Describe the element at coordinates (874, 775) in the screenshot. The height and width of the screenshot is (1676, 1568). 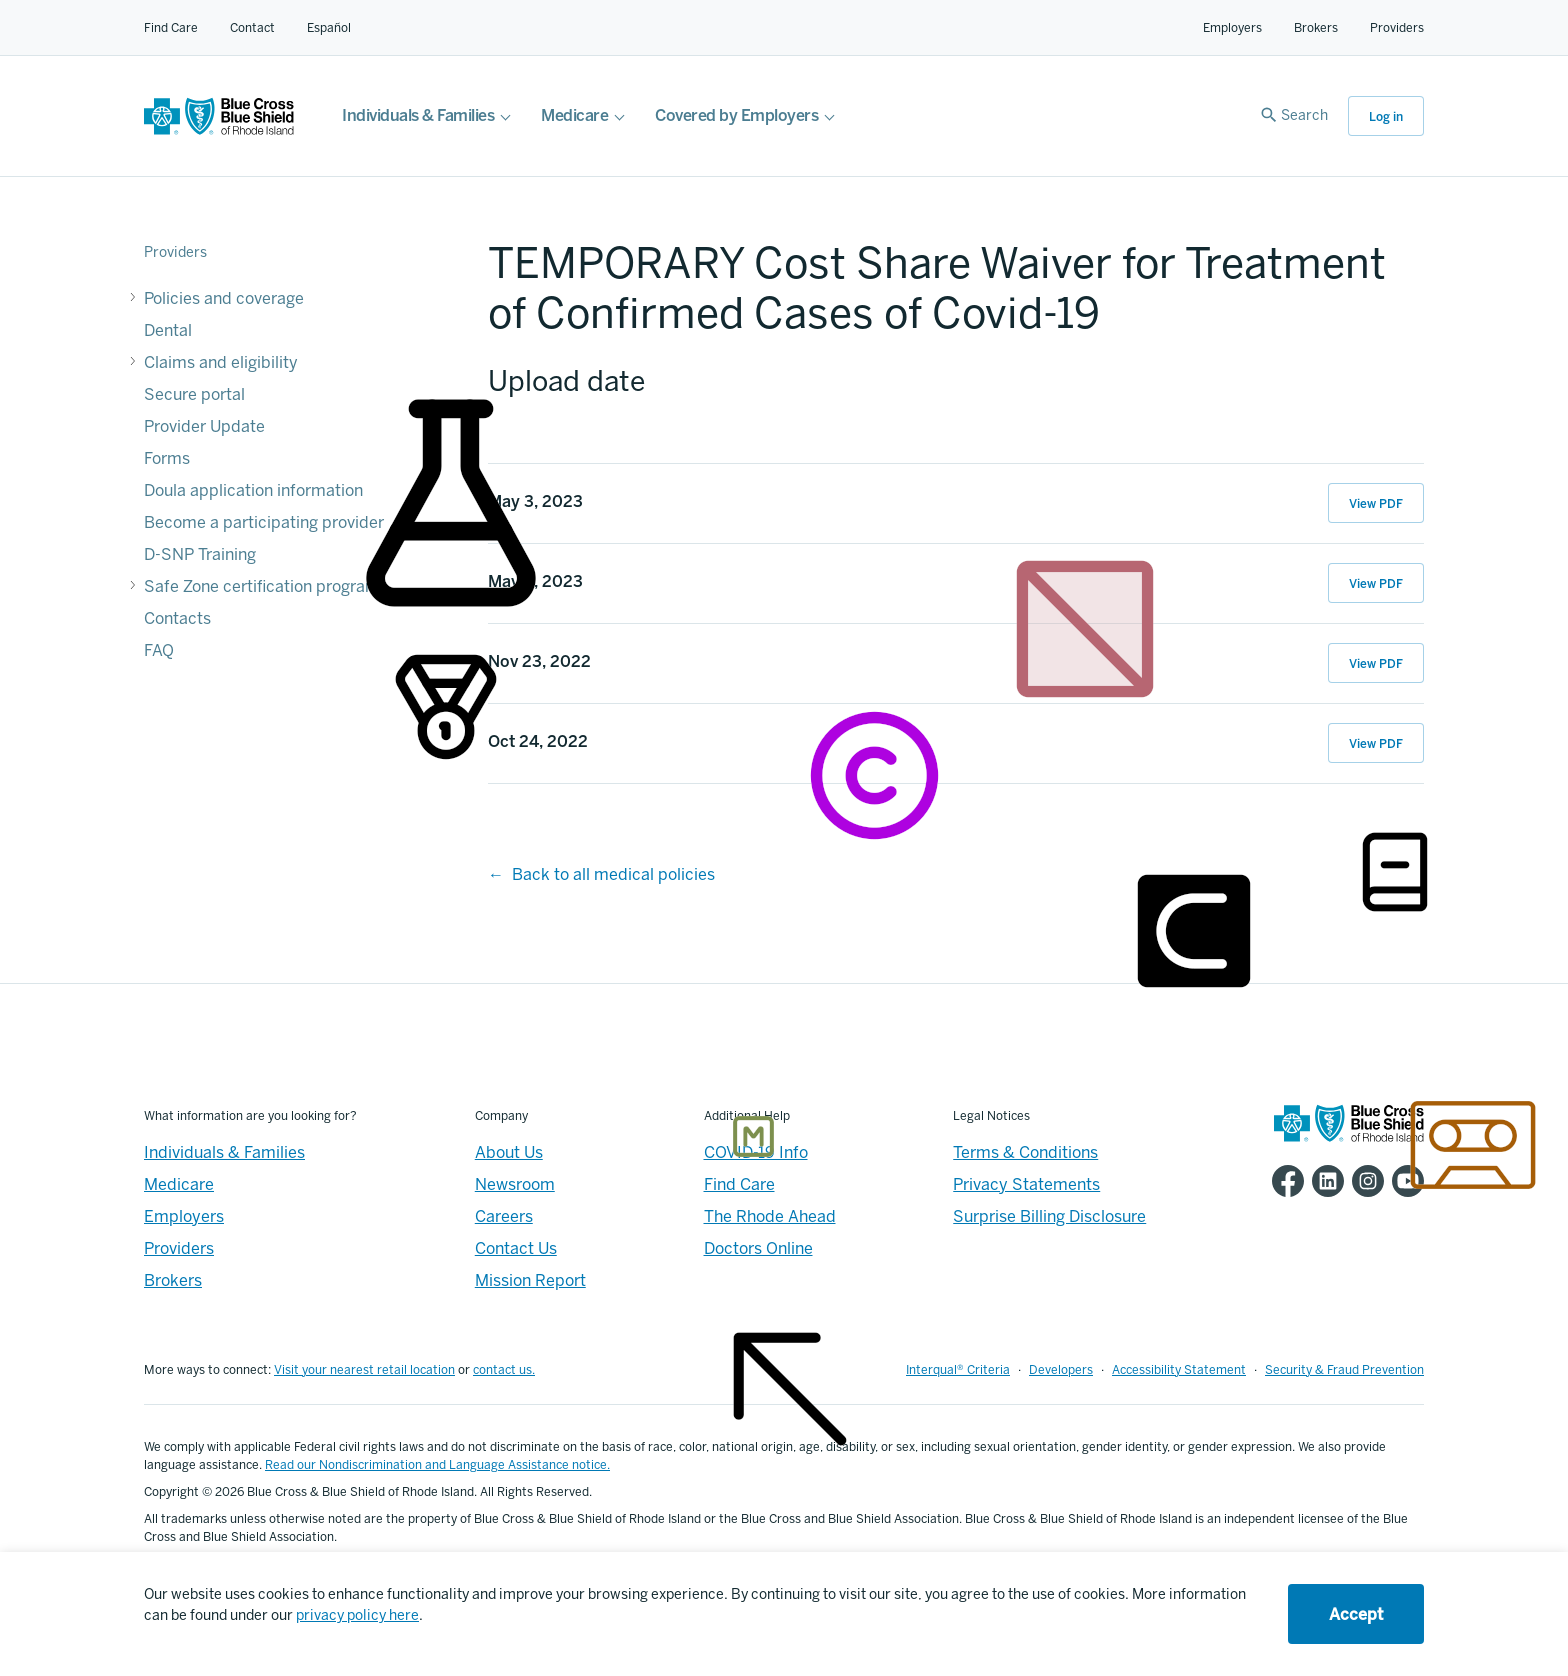
I see `indicates copyrighted content` at that location.